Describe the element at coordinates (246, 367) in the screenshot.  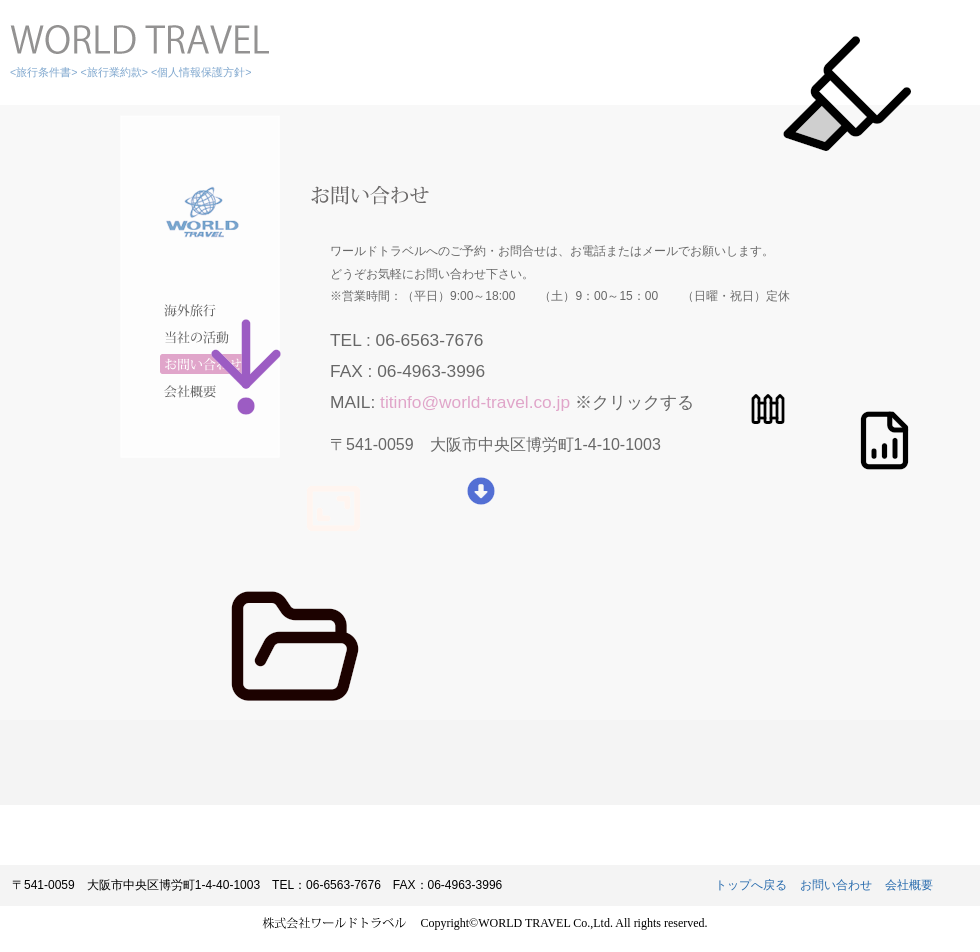
I see `download to a specific location` at that location.